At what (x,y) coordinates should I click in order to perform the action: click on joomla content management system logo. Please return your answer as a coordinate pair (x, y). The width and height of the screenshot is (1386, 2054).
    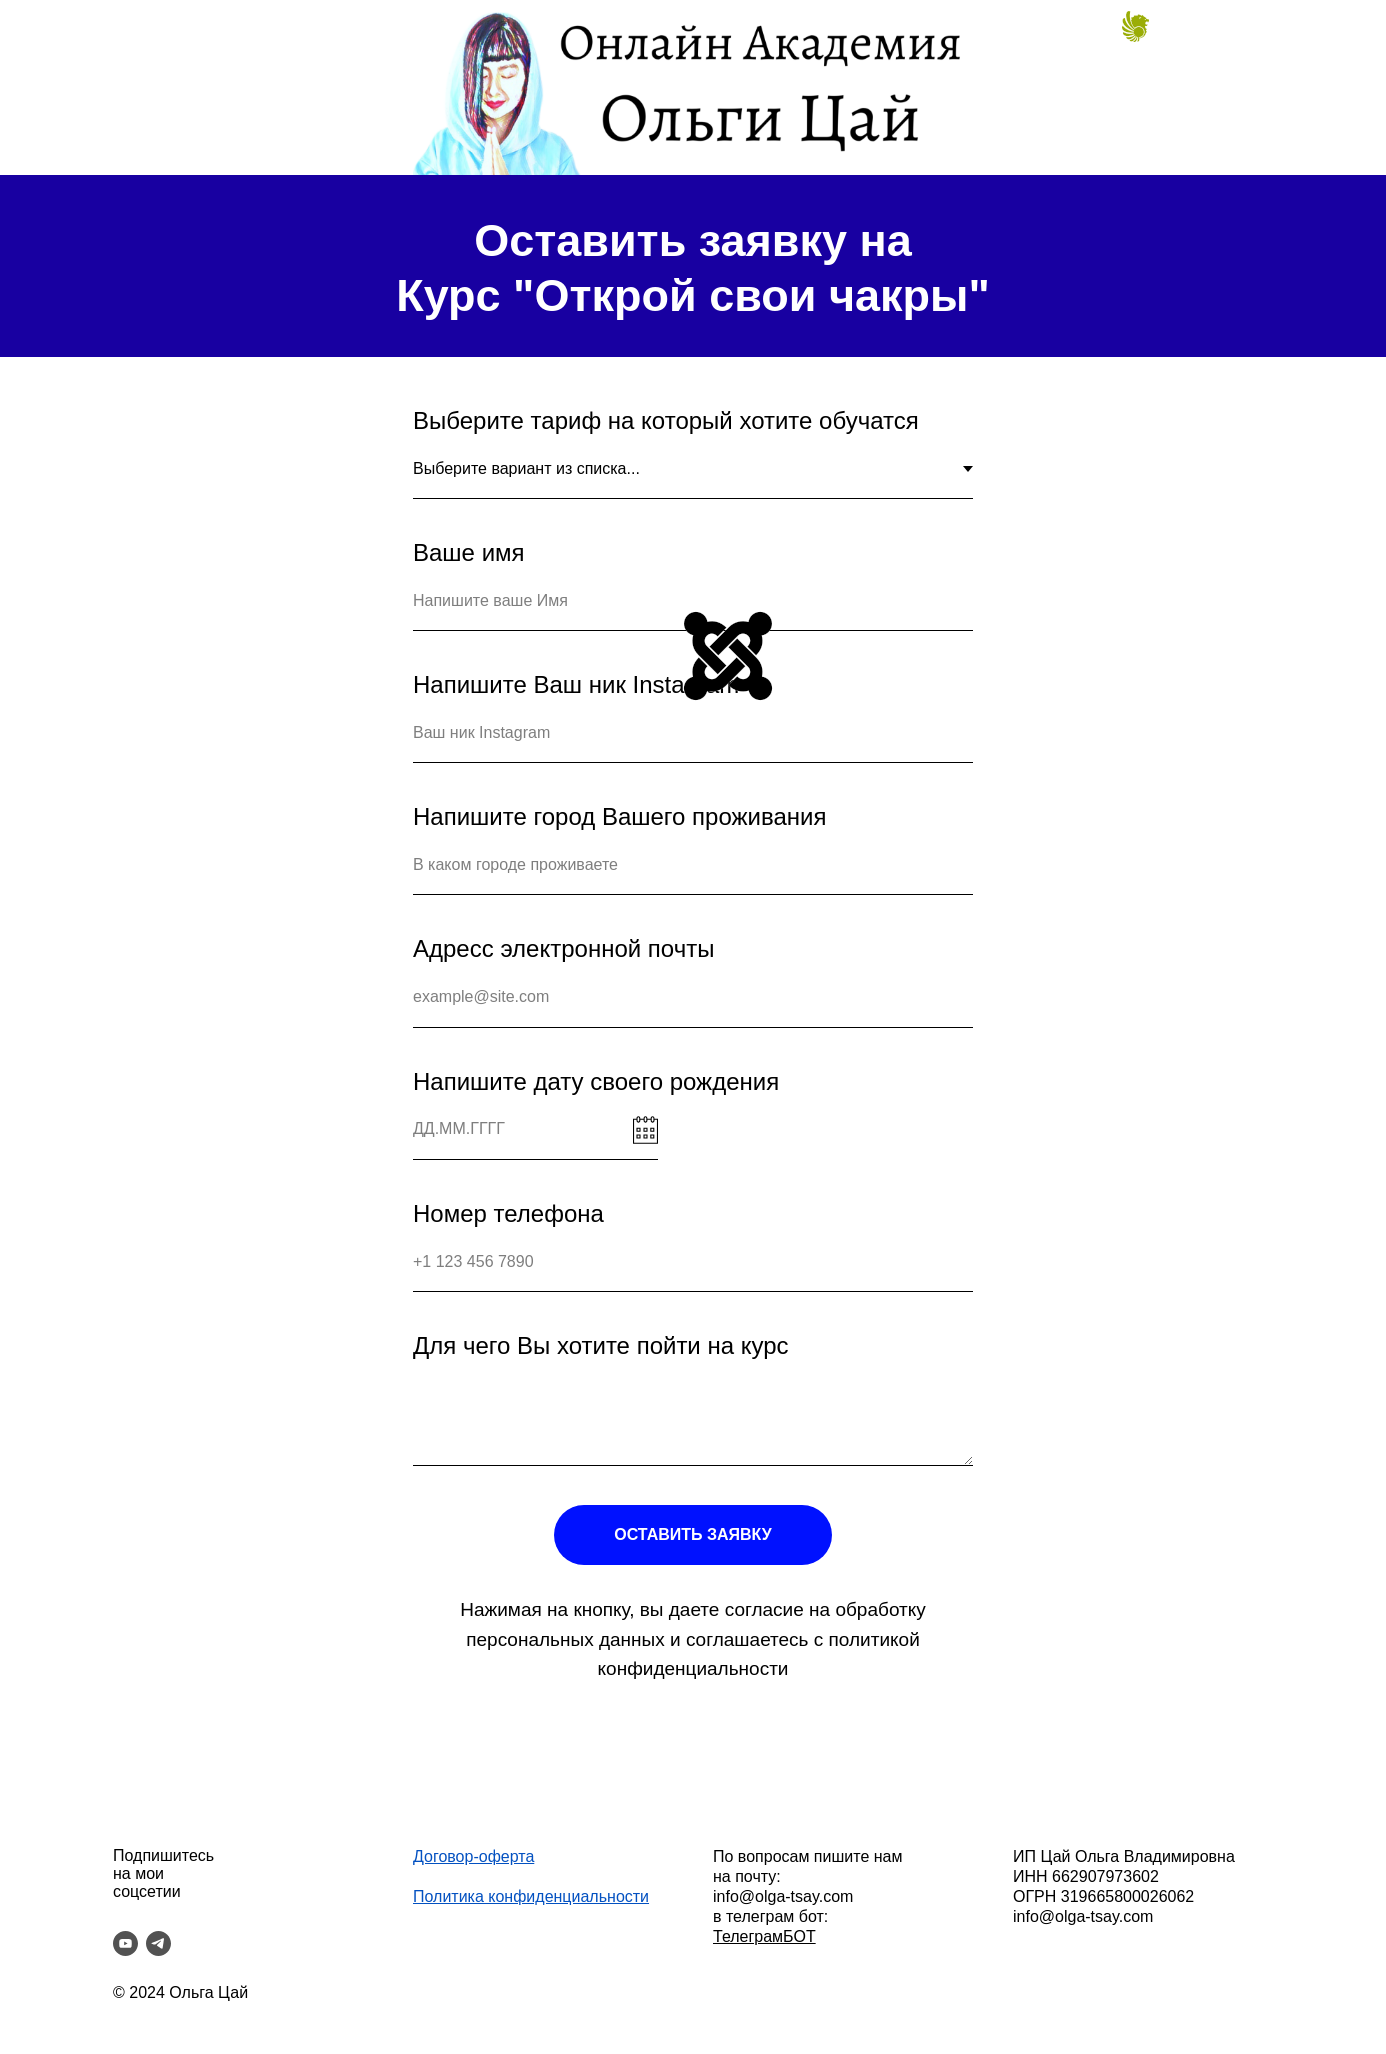
    Looking at the image, I should click on (728, 656).